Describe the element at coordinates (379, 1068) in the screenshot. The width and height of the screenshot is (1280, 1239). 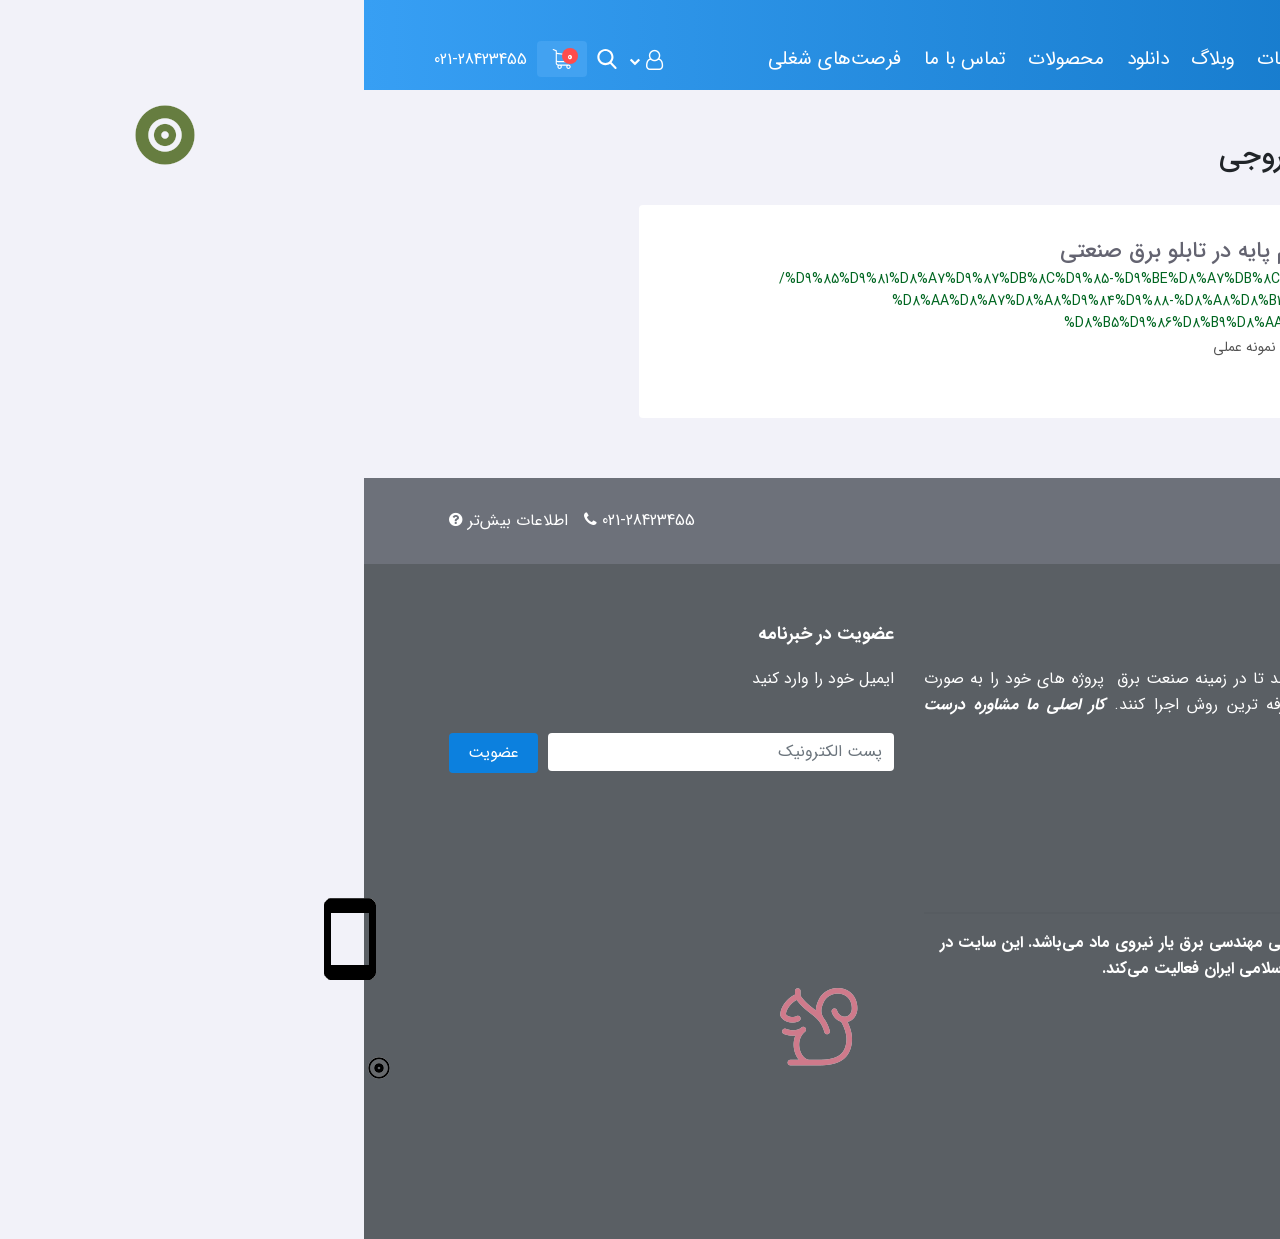
I see `browse music albums` at that location.